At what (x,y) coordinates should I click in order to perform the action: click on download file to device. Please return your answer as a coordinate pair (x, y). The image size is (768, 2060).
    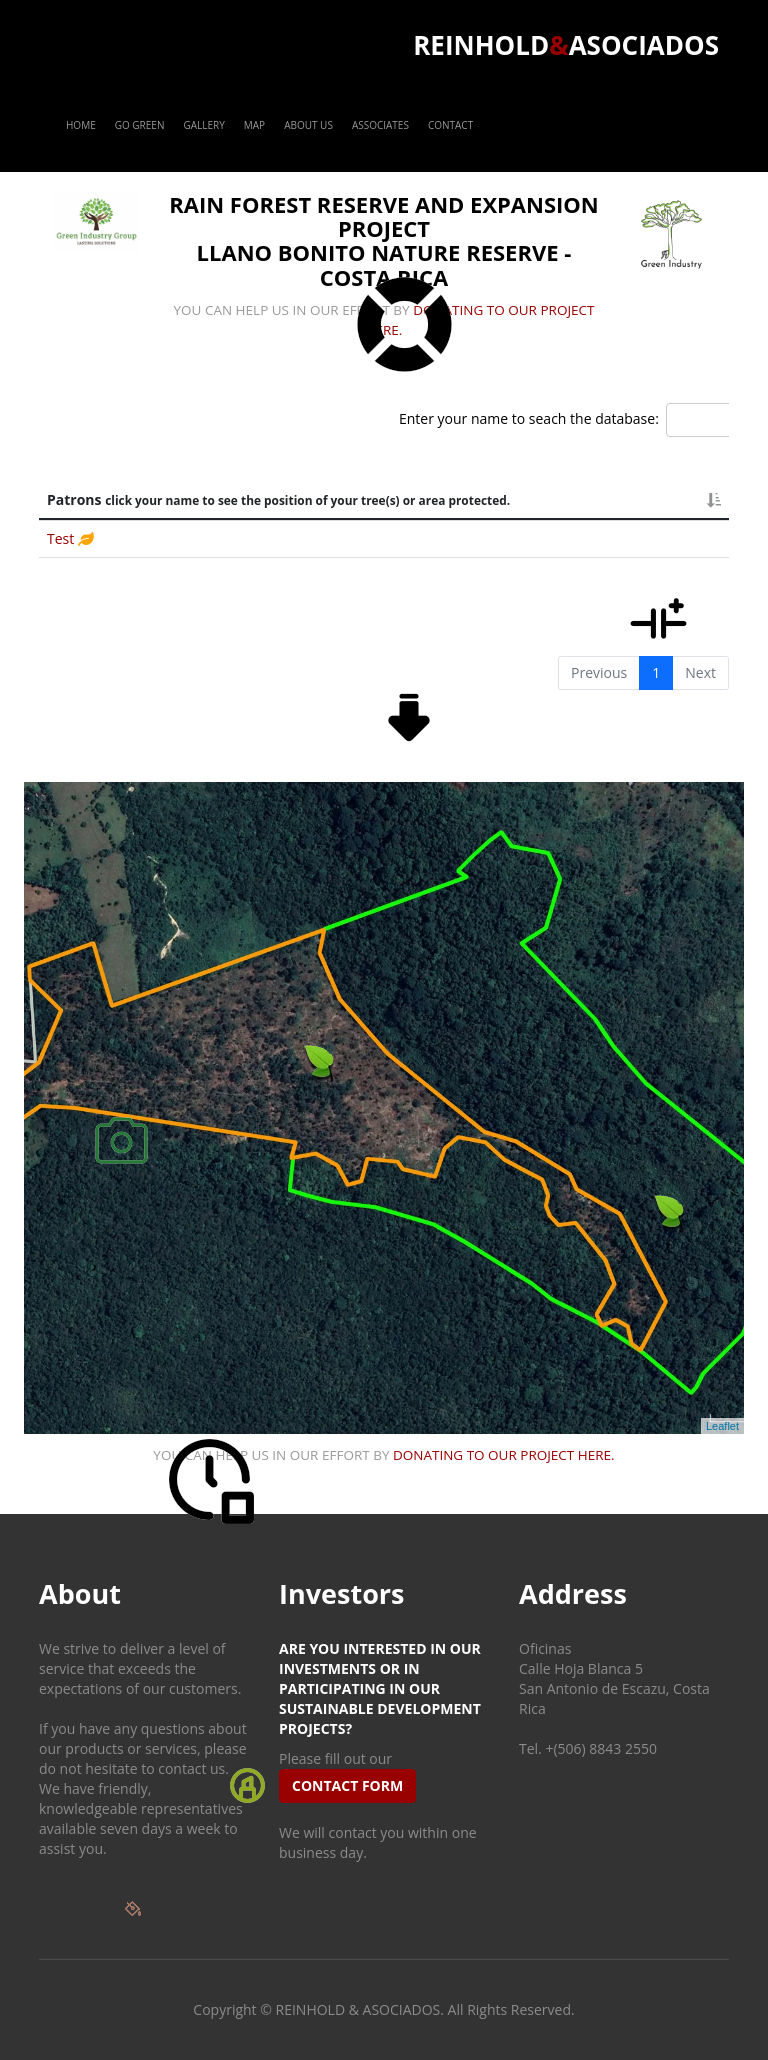
    Looking at the image, I should click on (409, 718).